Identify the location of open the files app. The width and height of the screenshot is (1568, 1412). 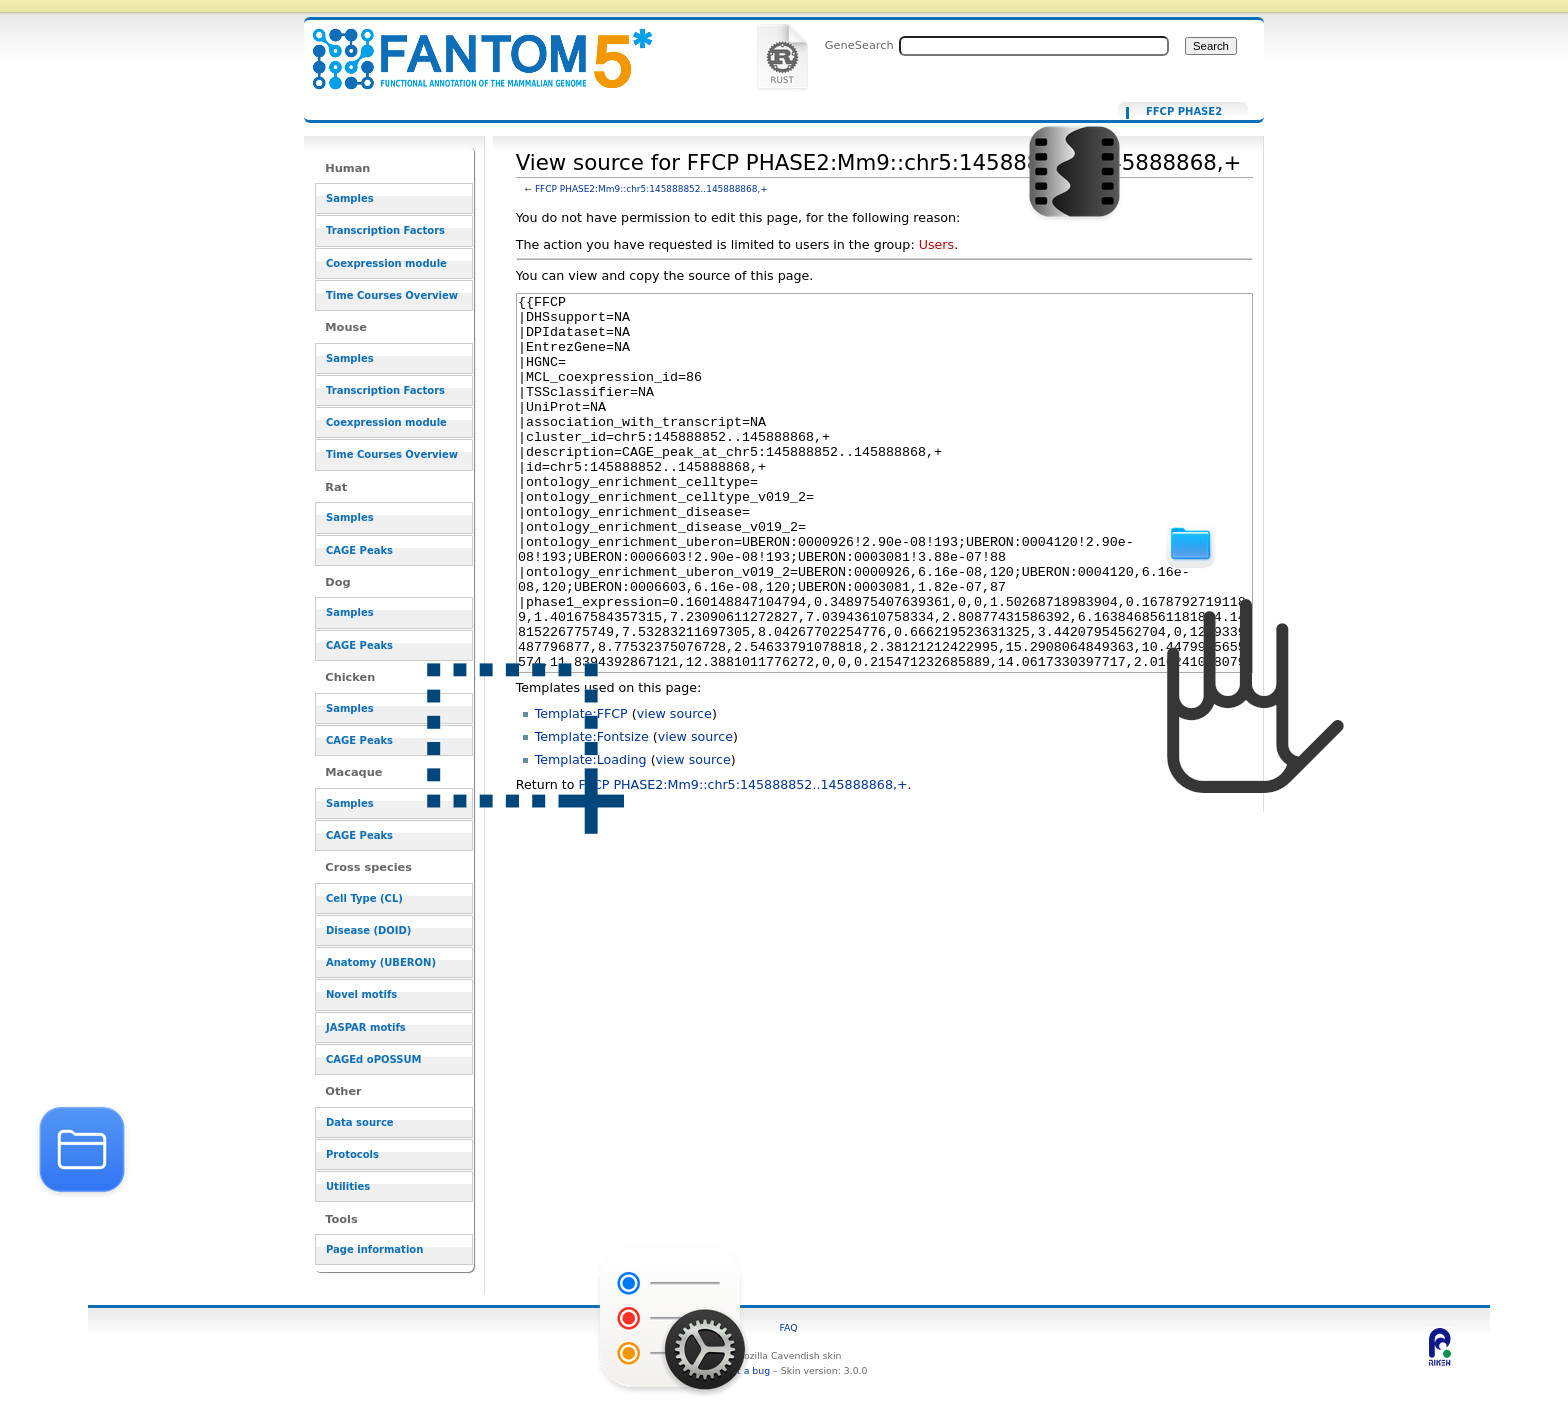
(1190, 543).